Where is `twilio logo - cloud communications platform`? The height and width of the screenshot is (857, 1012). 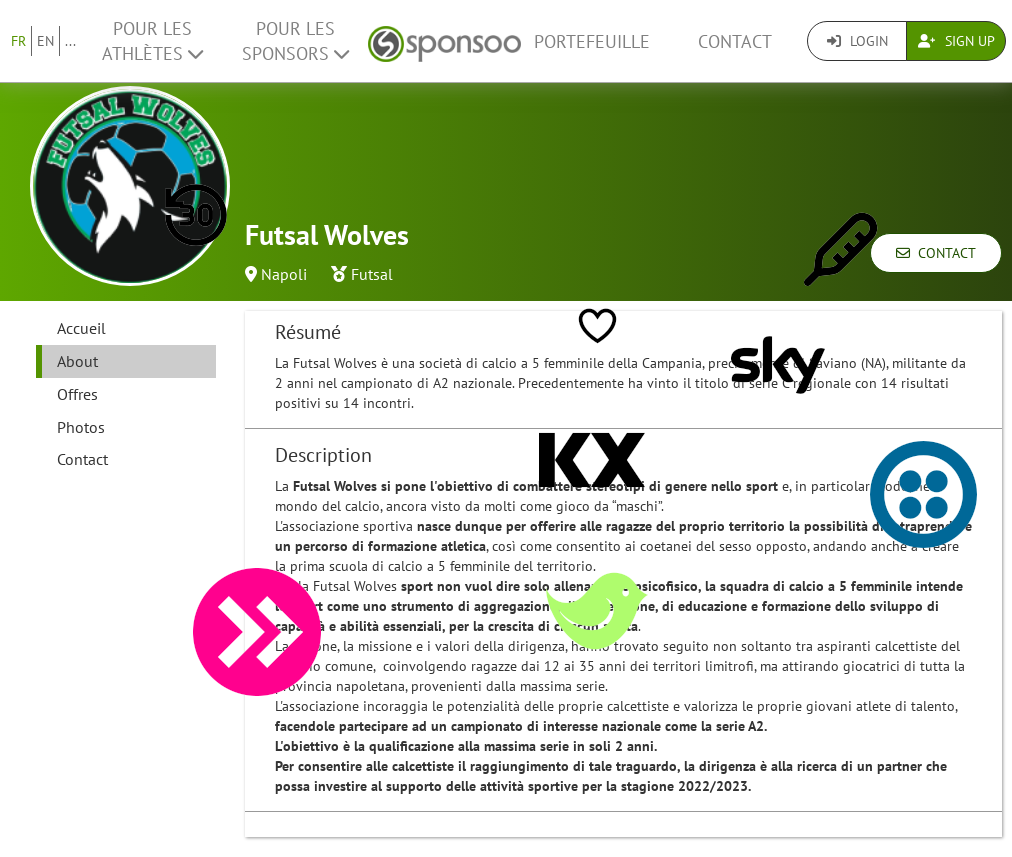
twilio logo - cloud communications platform is located at coordinates (923, 494).